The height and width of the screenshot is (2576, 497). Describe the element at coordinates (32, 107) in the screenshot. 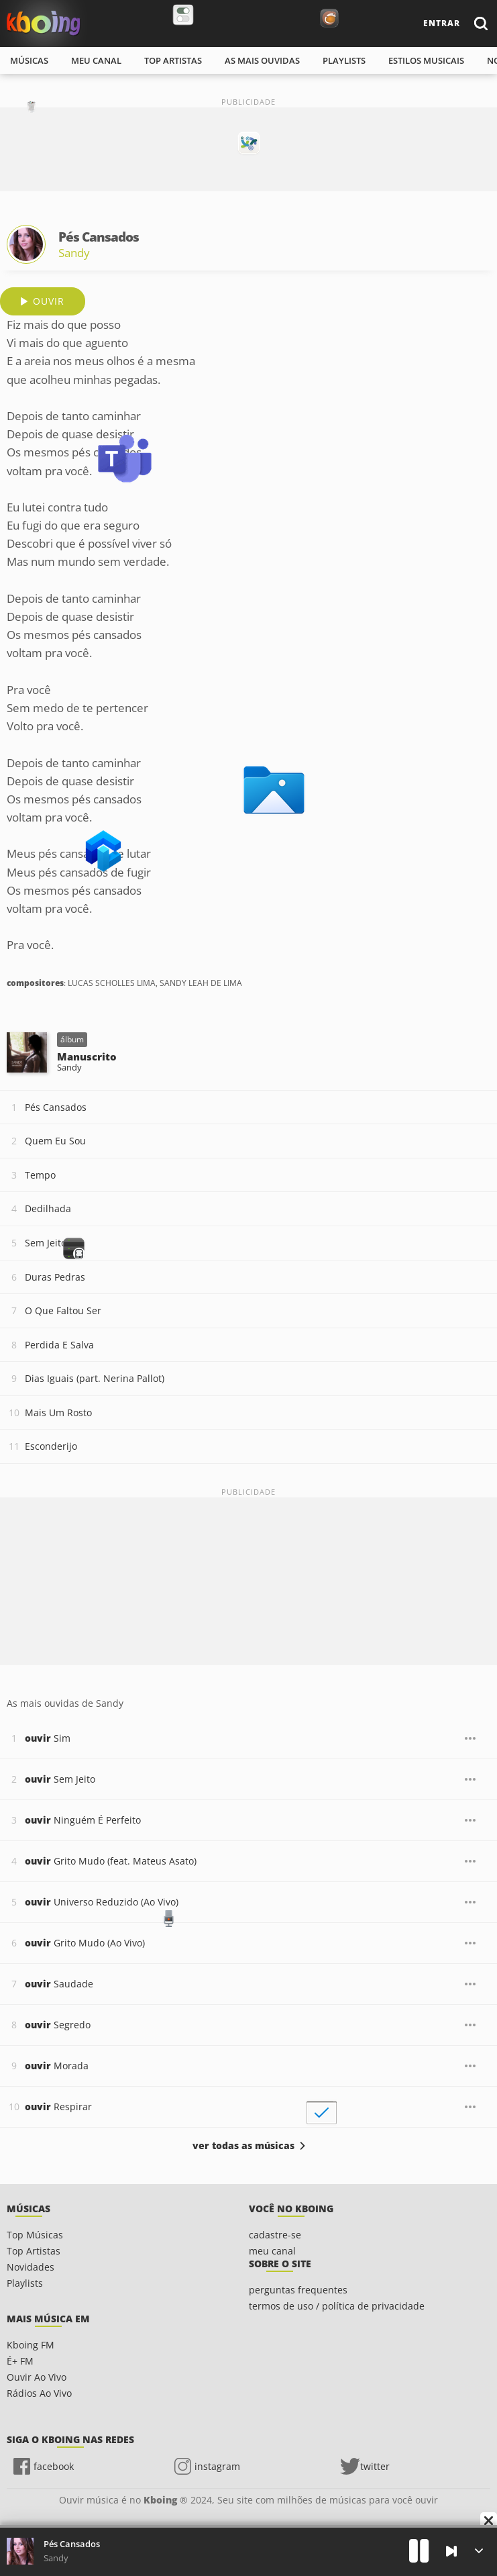

I see `trash bin containing deleted files` at that location.